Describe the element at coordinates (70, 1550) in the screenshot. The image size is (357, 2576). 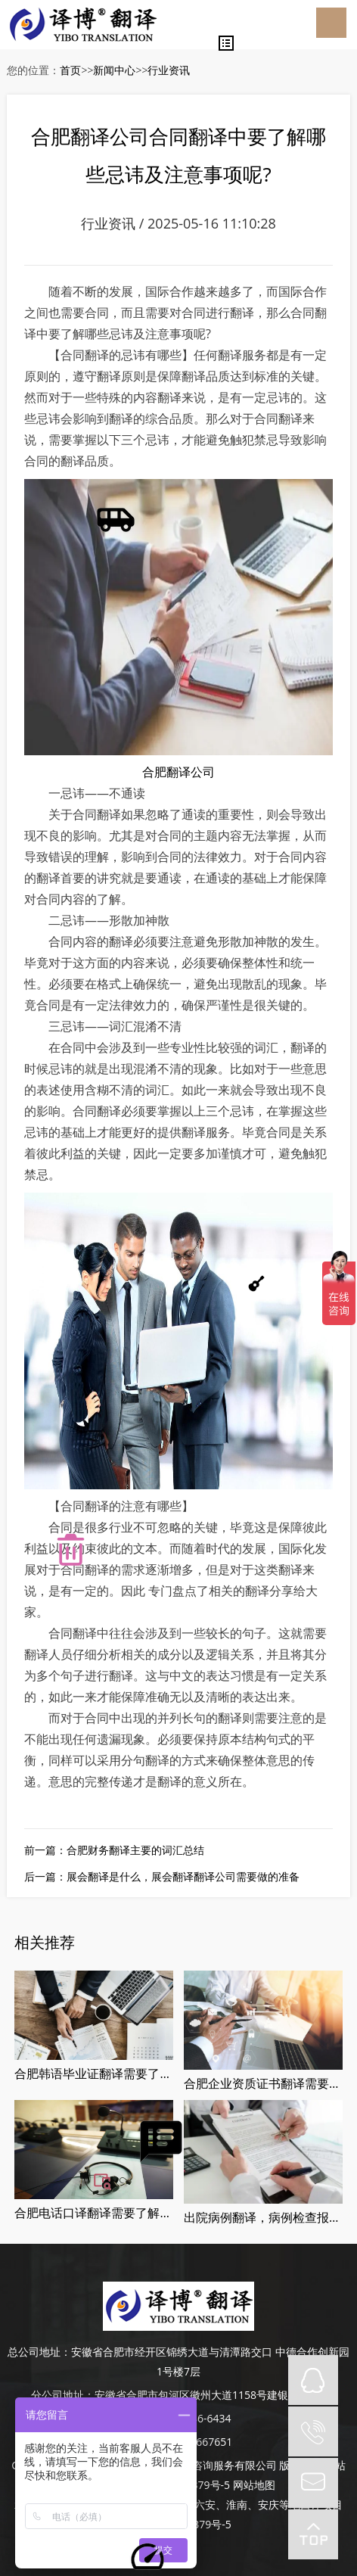
I see `delete selected item` at that location.